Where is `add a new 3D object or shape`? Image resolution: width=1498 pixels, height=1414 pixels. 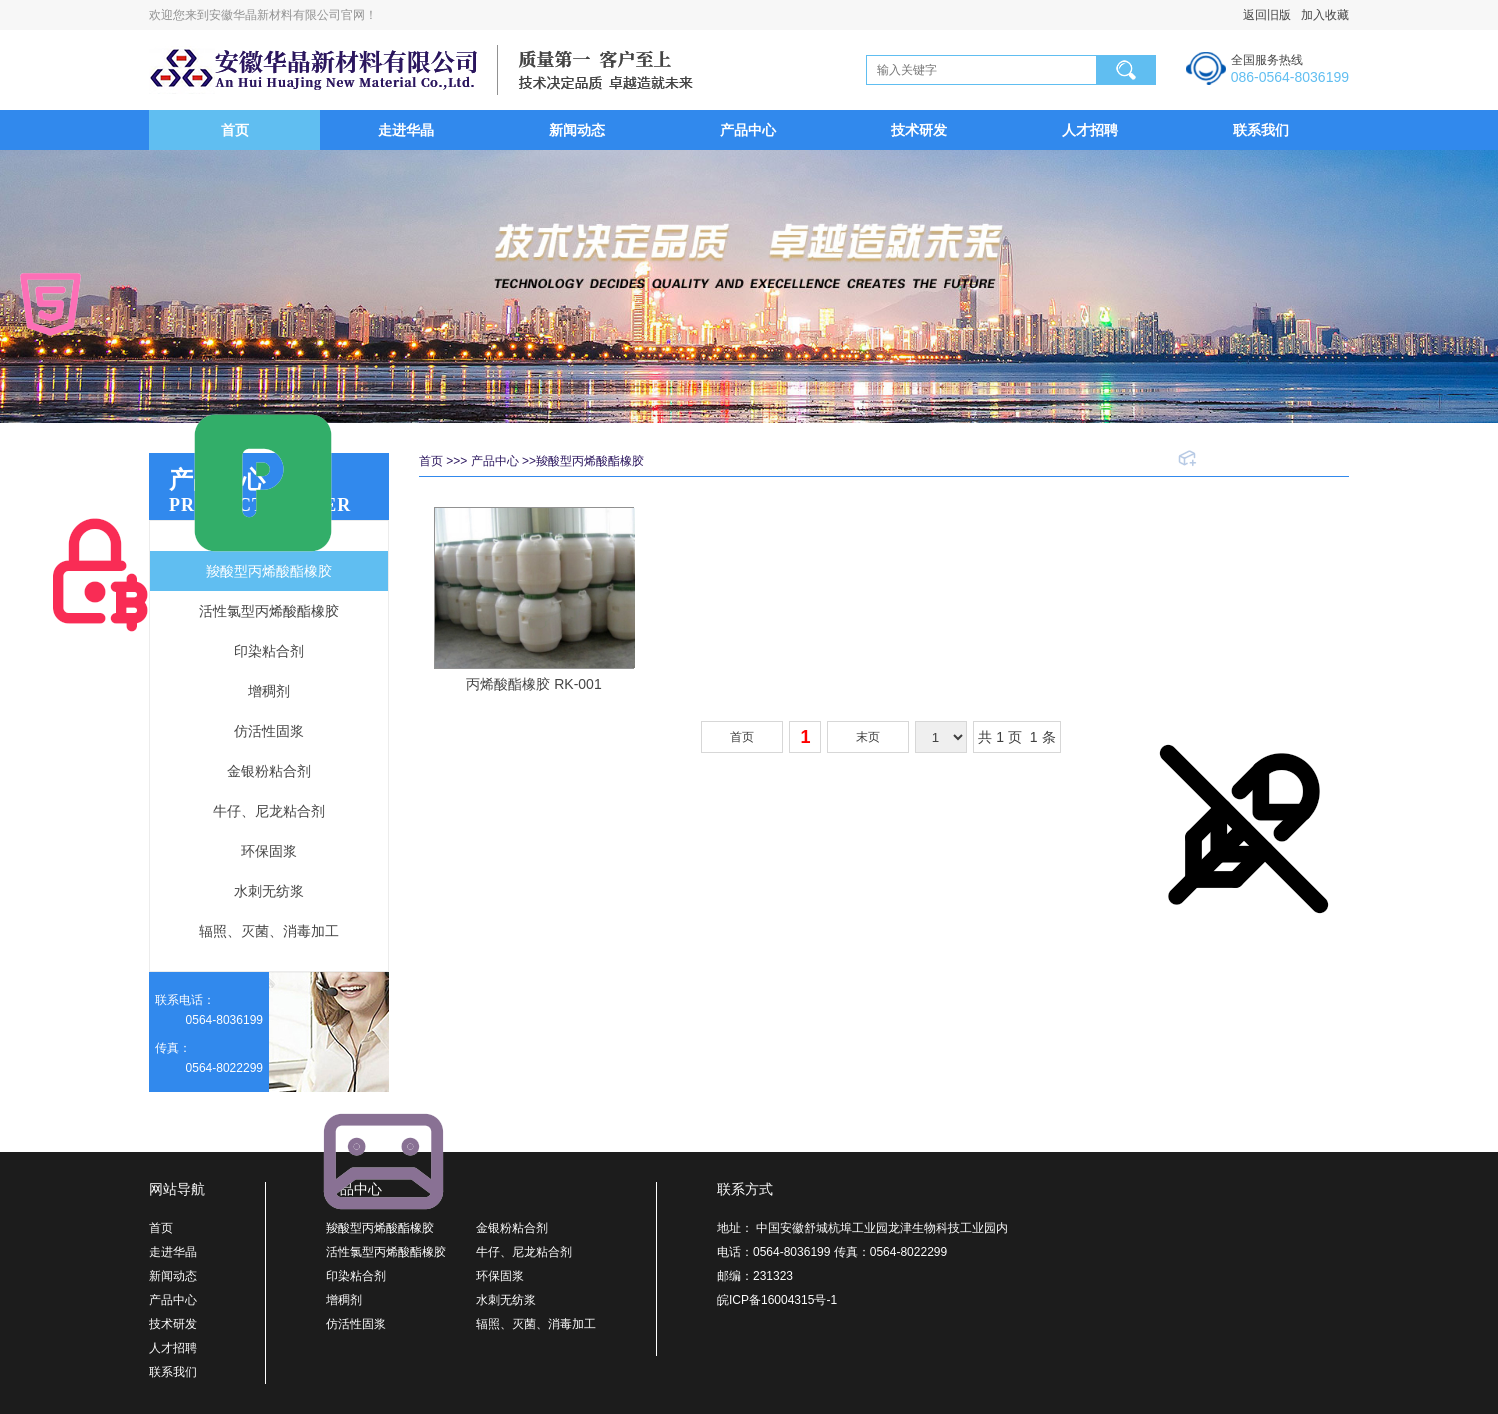
add a new 3D object or shape is located at coordinates (1187, 457).